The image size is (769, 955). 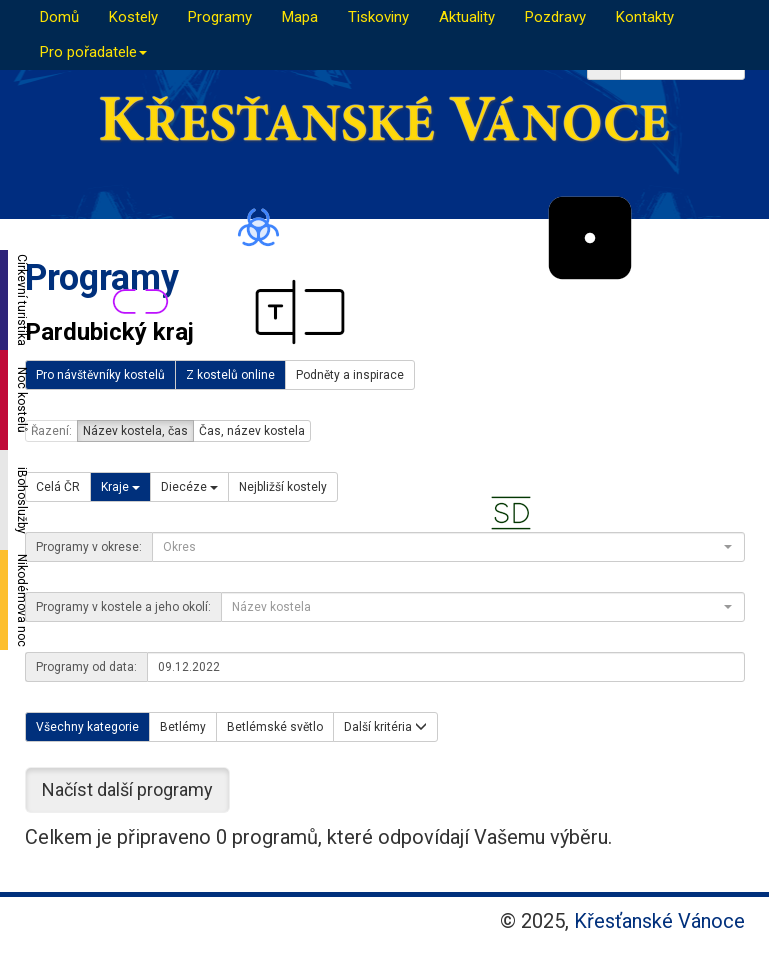 I want to click on indicates hazardous or dangerous content, so click(x=258, y=228).